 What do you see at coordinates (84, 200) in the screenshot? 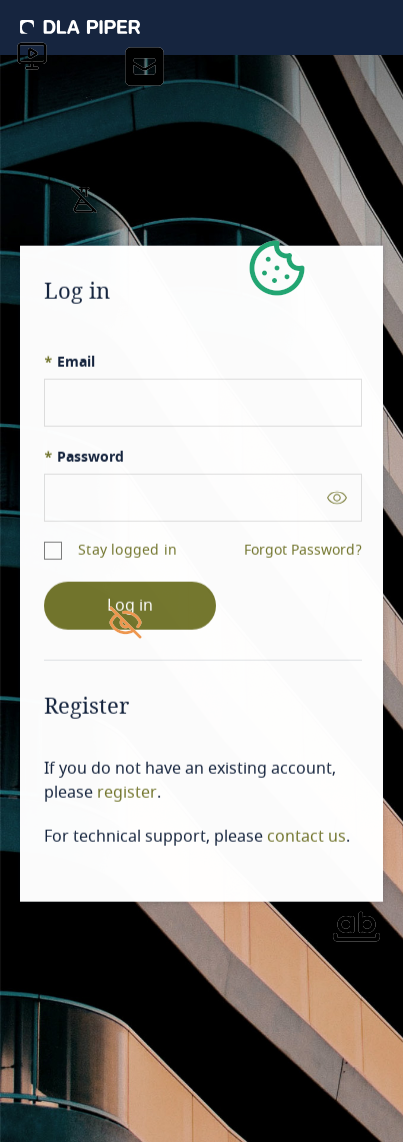
I see `disable lab or experimental features` at bounding box center [84, 200].